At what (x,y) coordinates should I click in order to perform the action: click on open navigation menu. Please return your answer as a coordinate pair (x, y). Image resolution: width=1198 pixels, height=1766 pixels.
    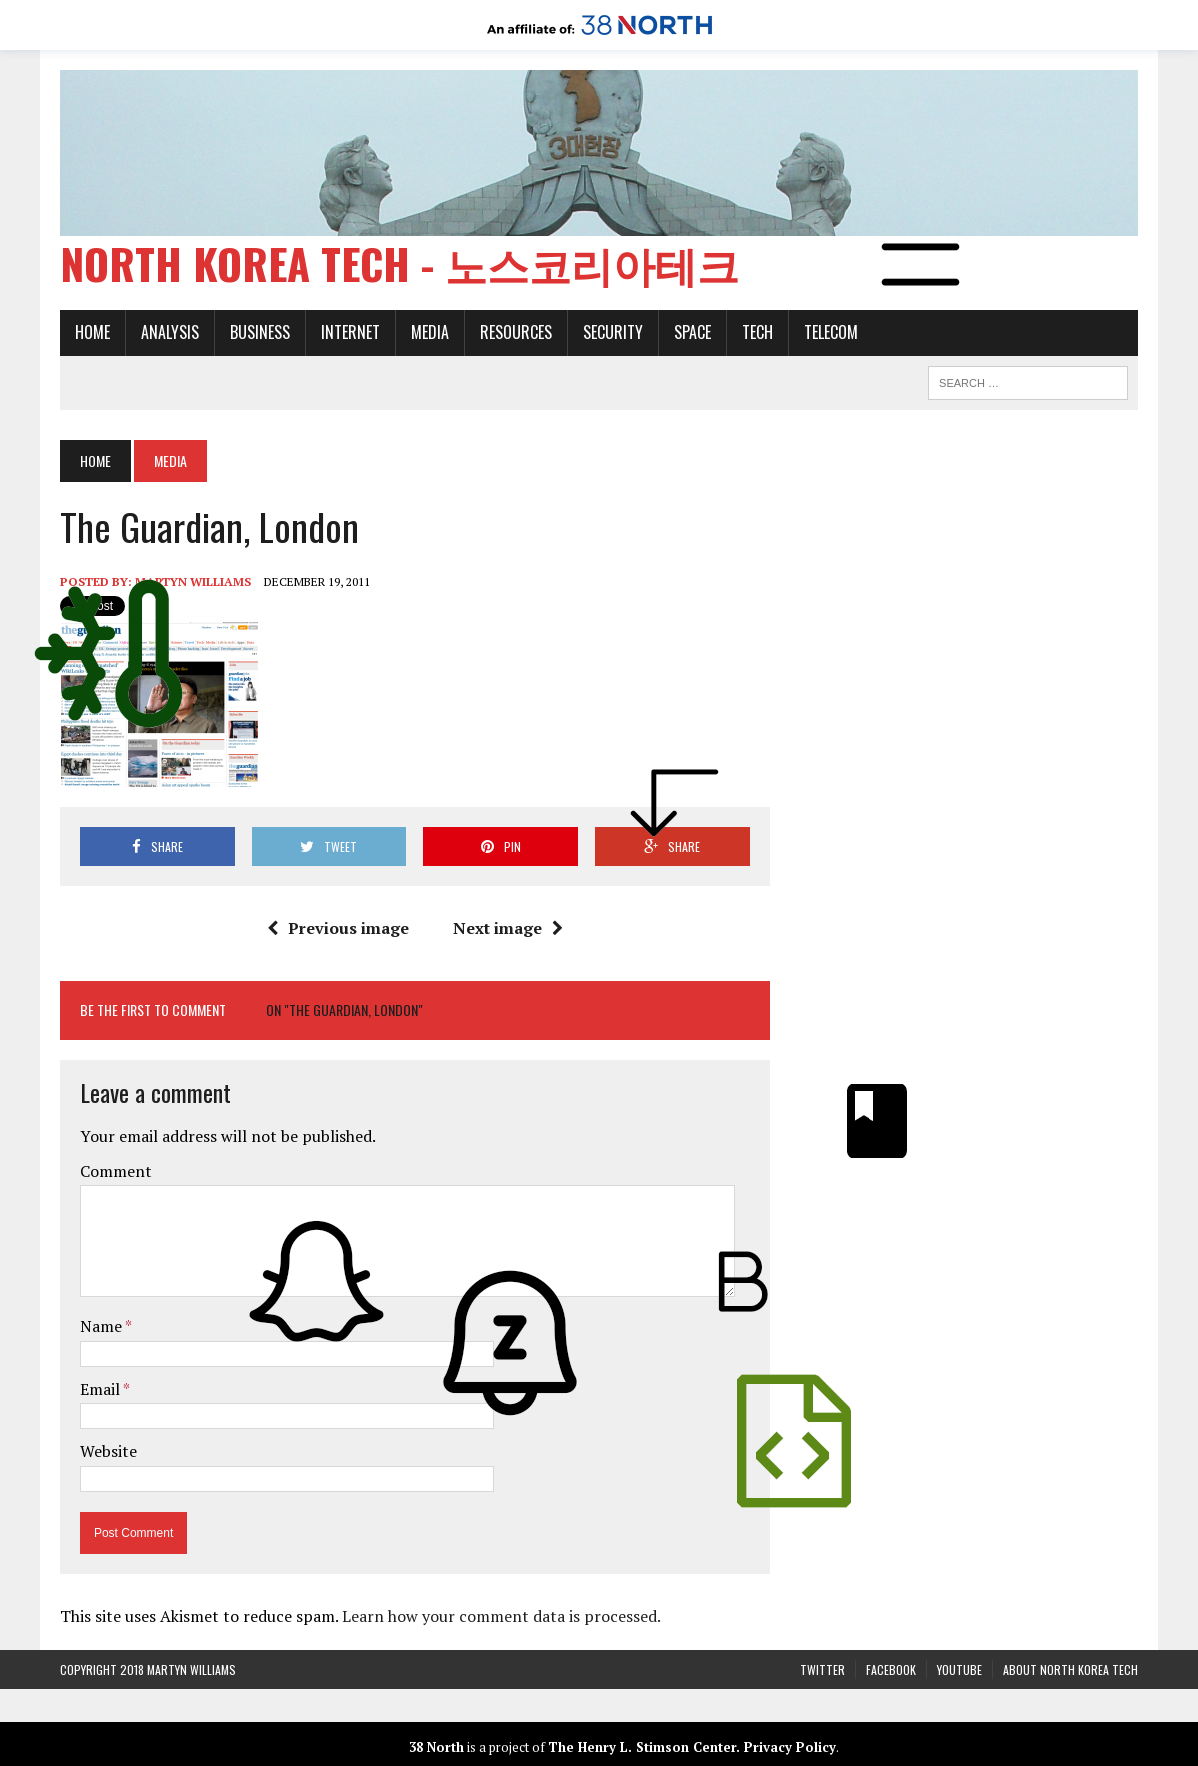
    Looking at the image, I should click on (920, 264).